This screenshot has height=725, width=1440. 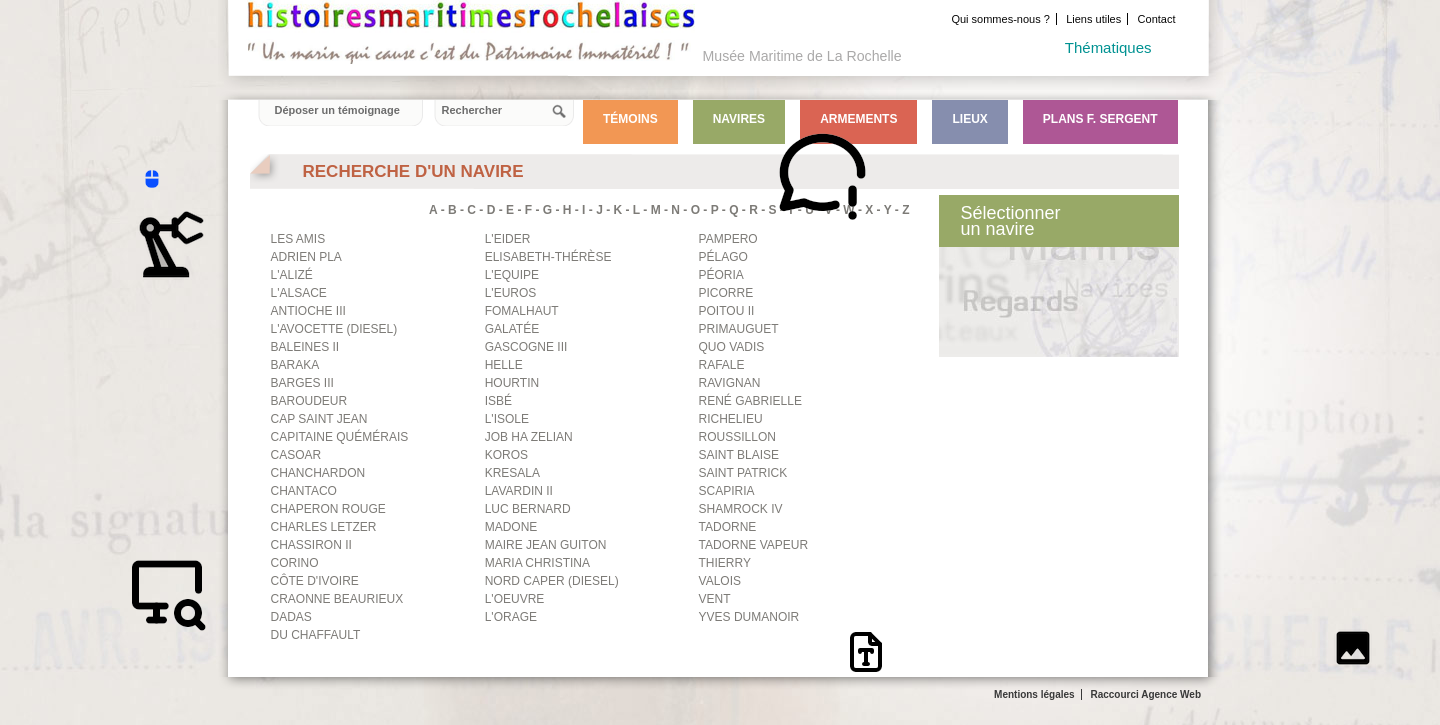 I want to click on search files on desktop computer, so click(x=167, y=592).